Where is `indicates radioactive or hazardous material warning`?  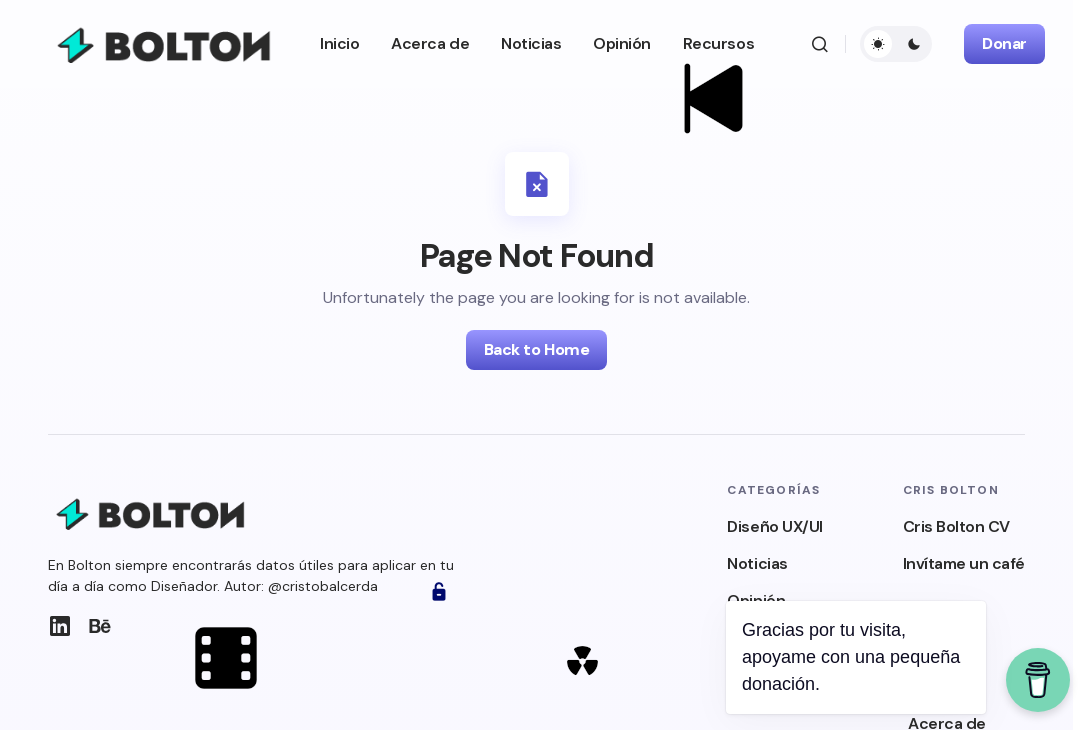
indicates radioactive or hazardous material warning is located at coordinates (582, 661).